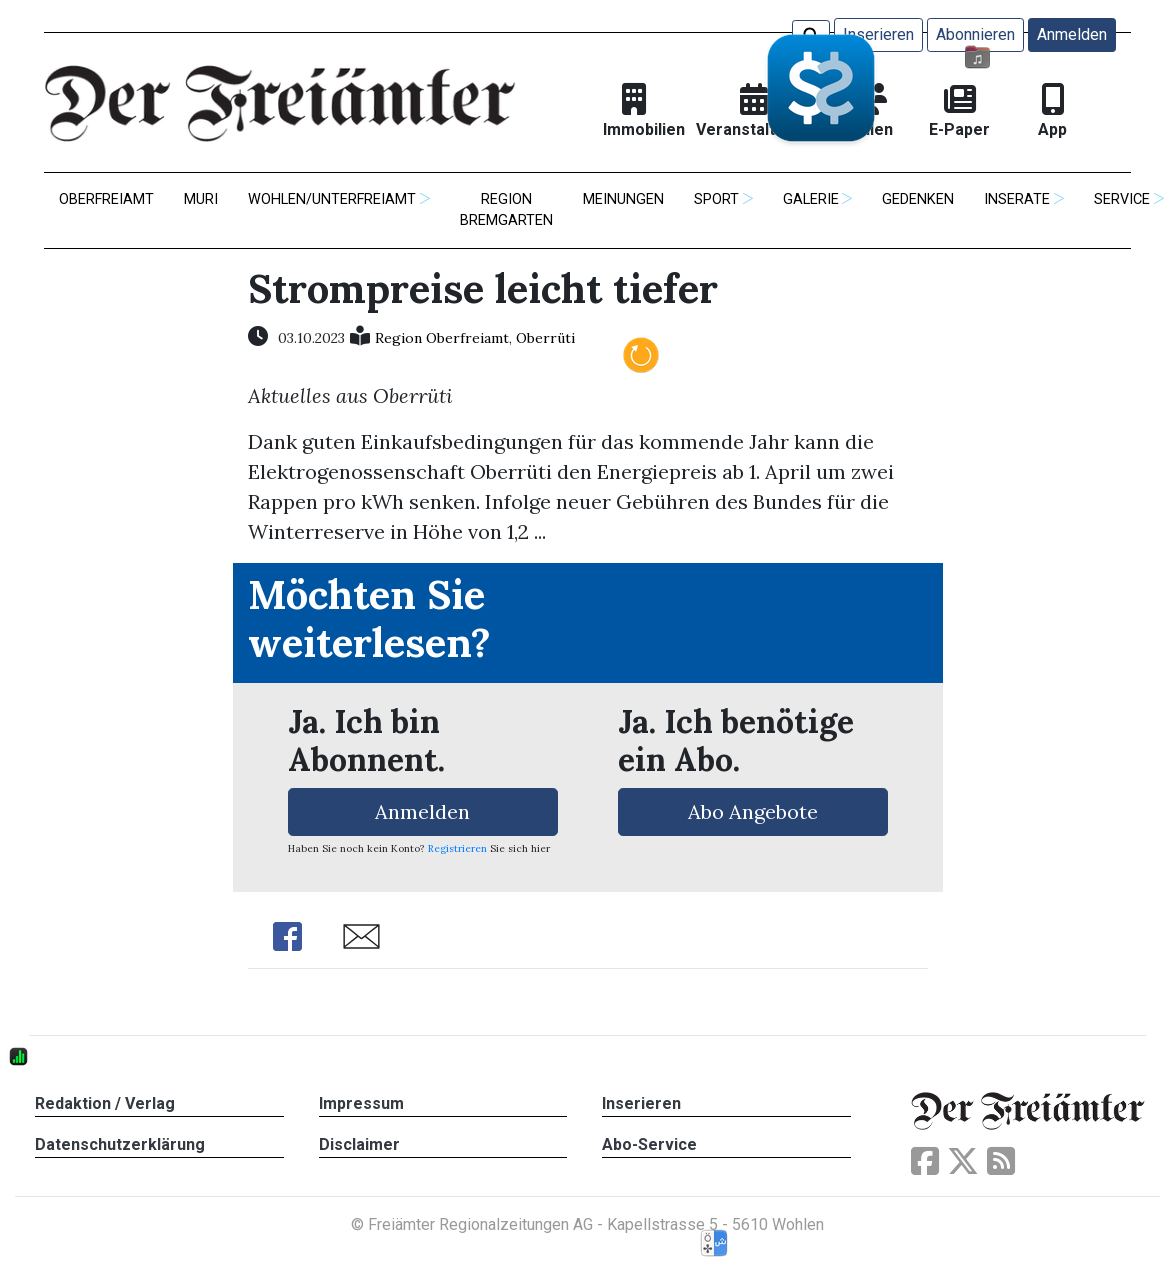  What do you see at coordinates (18, 1056) in the screenshot?
I see `open apple numbers spreadsheet app` at bounding box center [18, 1056].